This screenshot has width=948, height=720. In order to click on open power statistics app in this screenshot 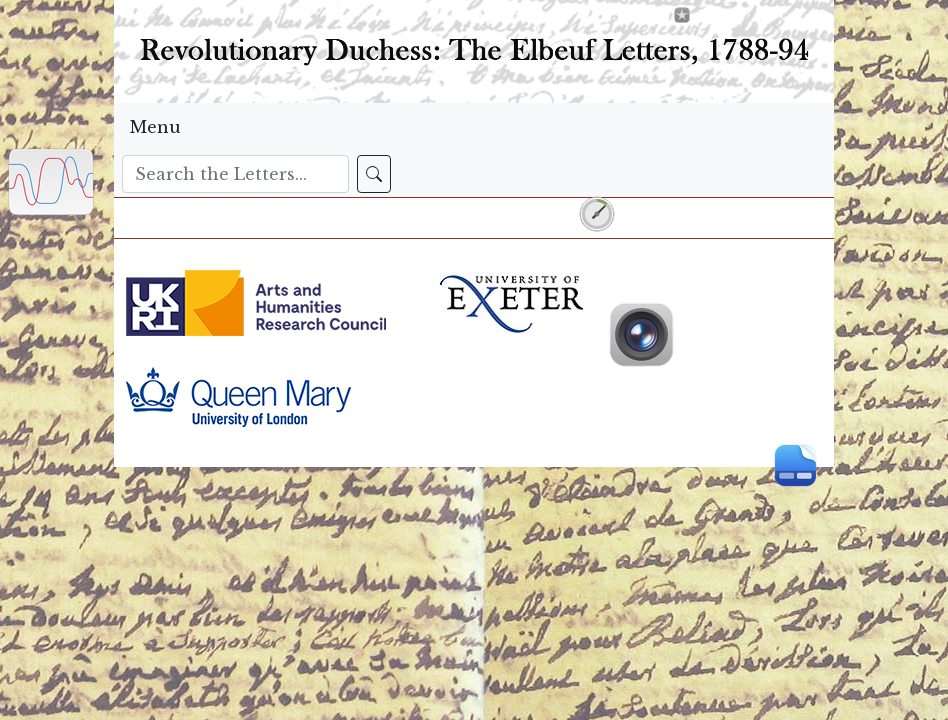, I will do `click(51, 182)`.